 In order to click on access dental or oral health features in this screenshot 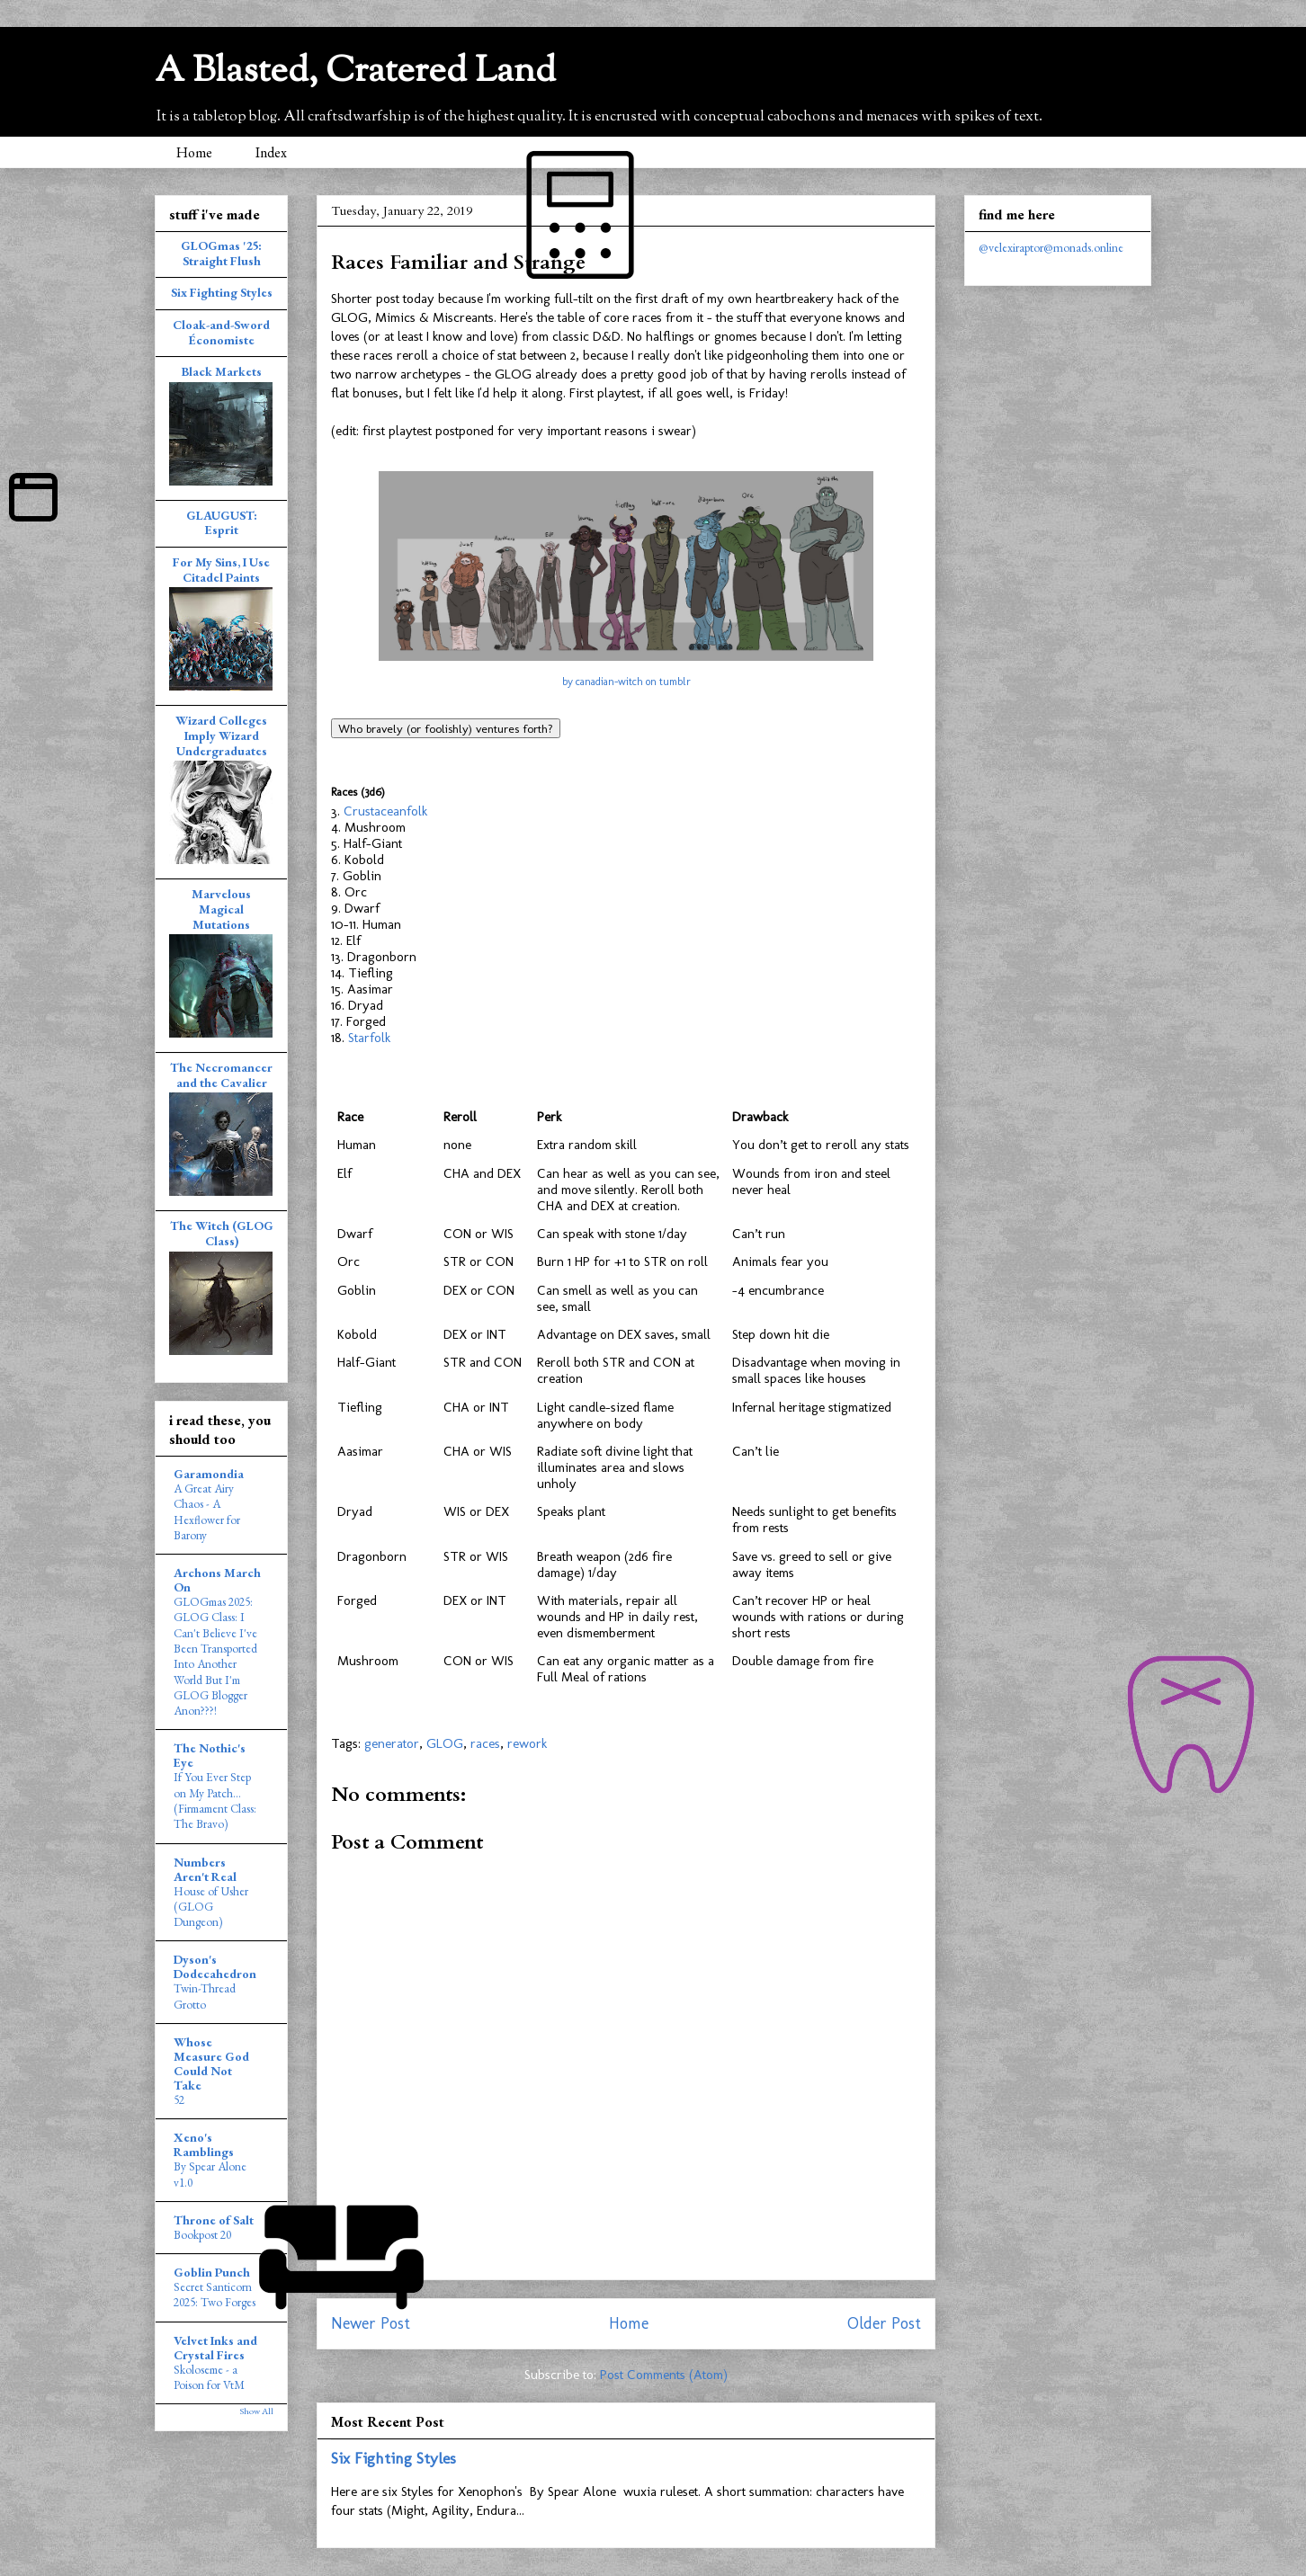, I will do `click(1191, 1725)`.